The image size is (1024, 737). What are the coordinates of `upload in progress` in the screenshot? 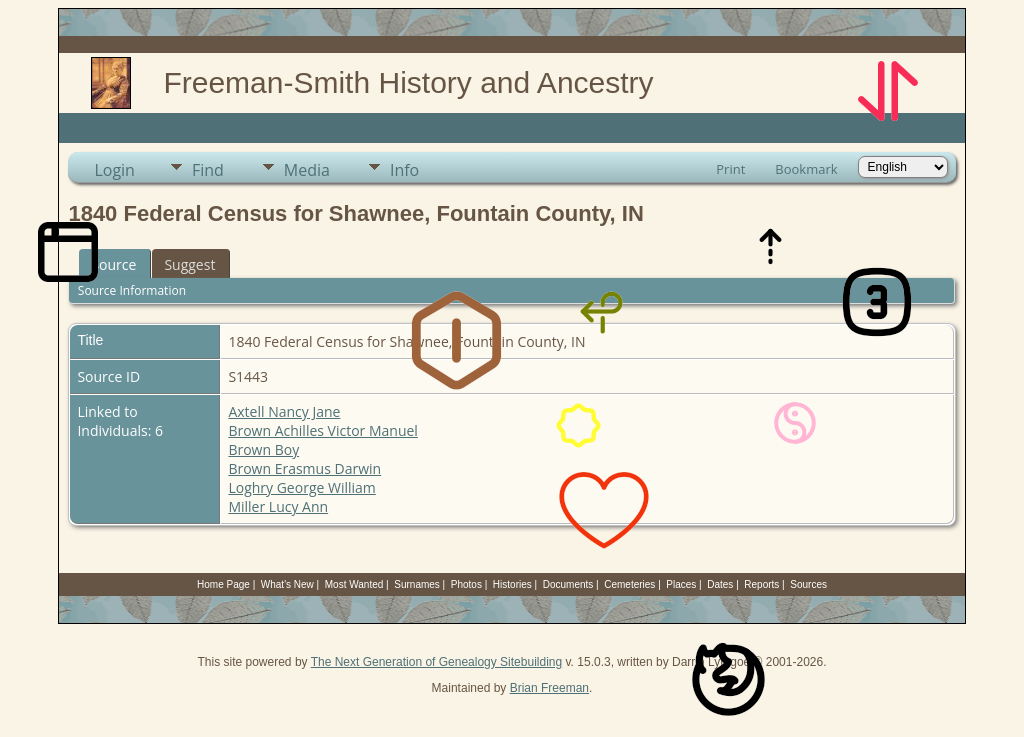 It's located at (770, 246).